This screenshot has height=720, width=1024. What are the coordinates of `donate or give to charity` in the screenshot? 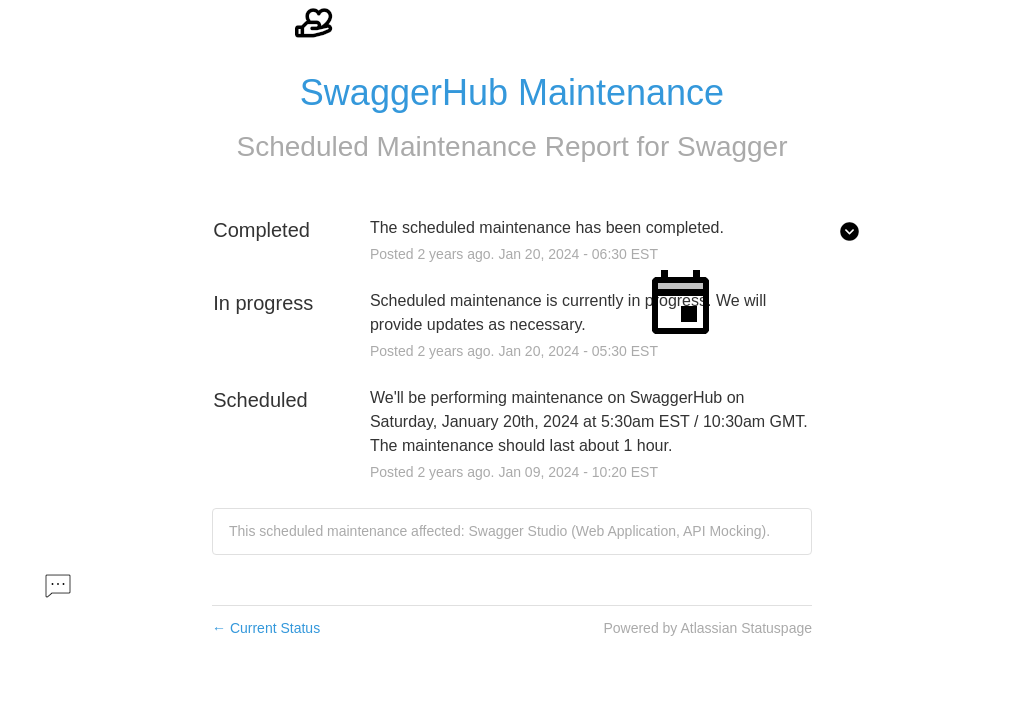 It's located at (314, 23).